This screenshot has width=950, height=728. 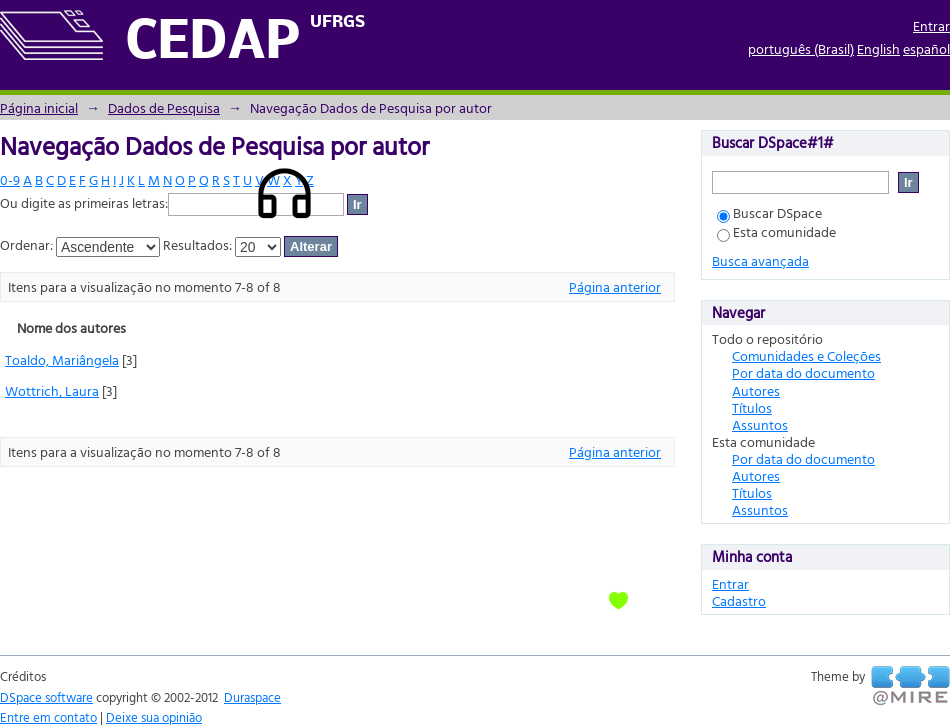 What do you see at coordinates (284, 194) in the screenshot?
I see `access audio or music settings` at bounding box center [284, 194].